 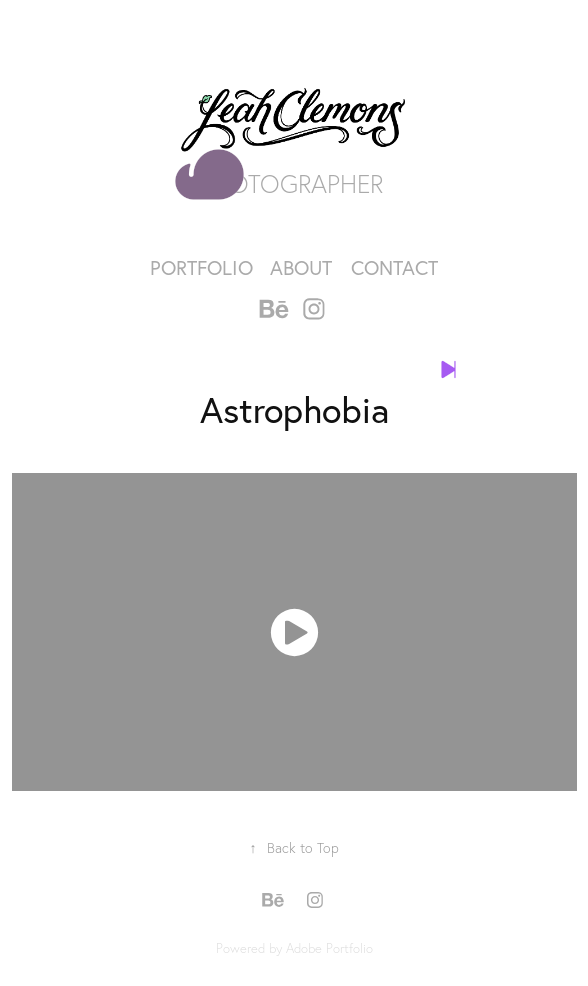 What do you see at coordinates (209, 174) in the screenshot?
I see `cloud storage or sync status` at bounding box center [209, 174].